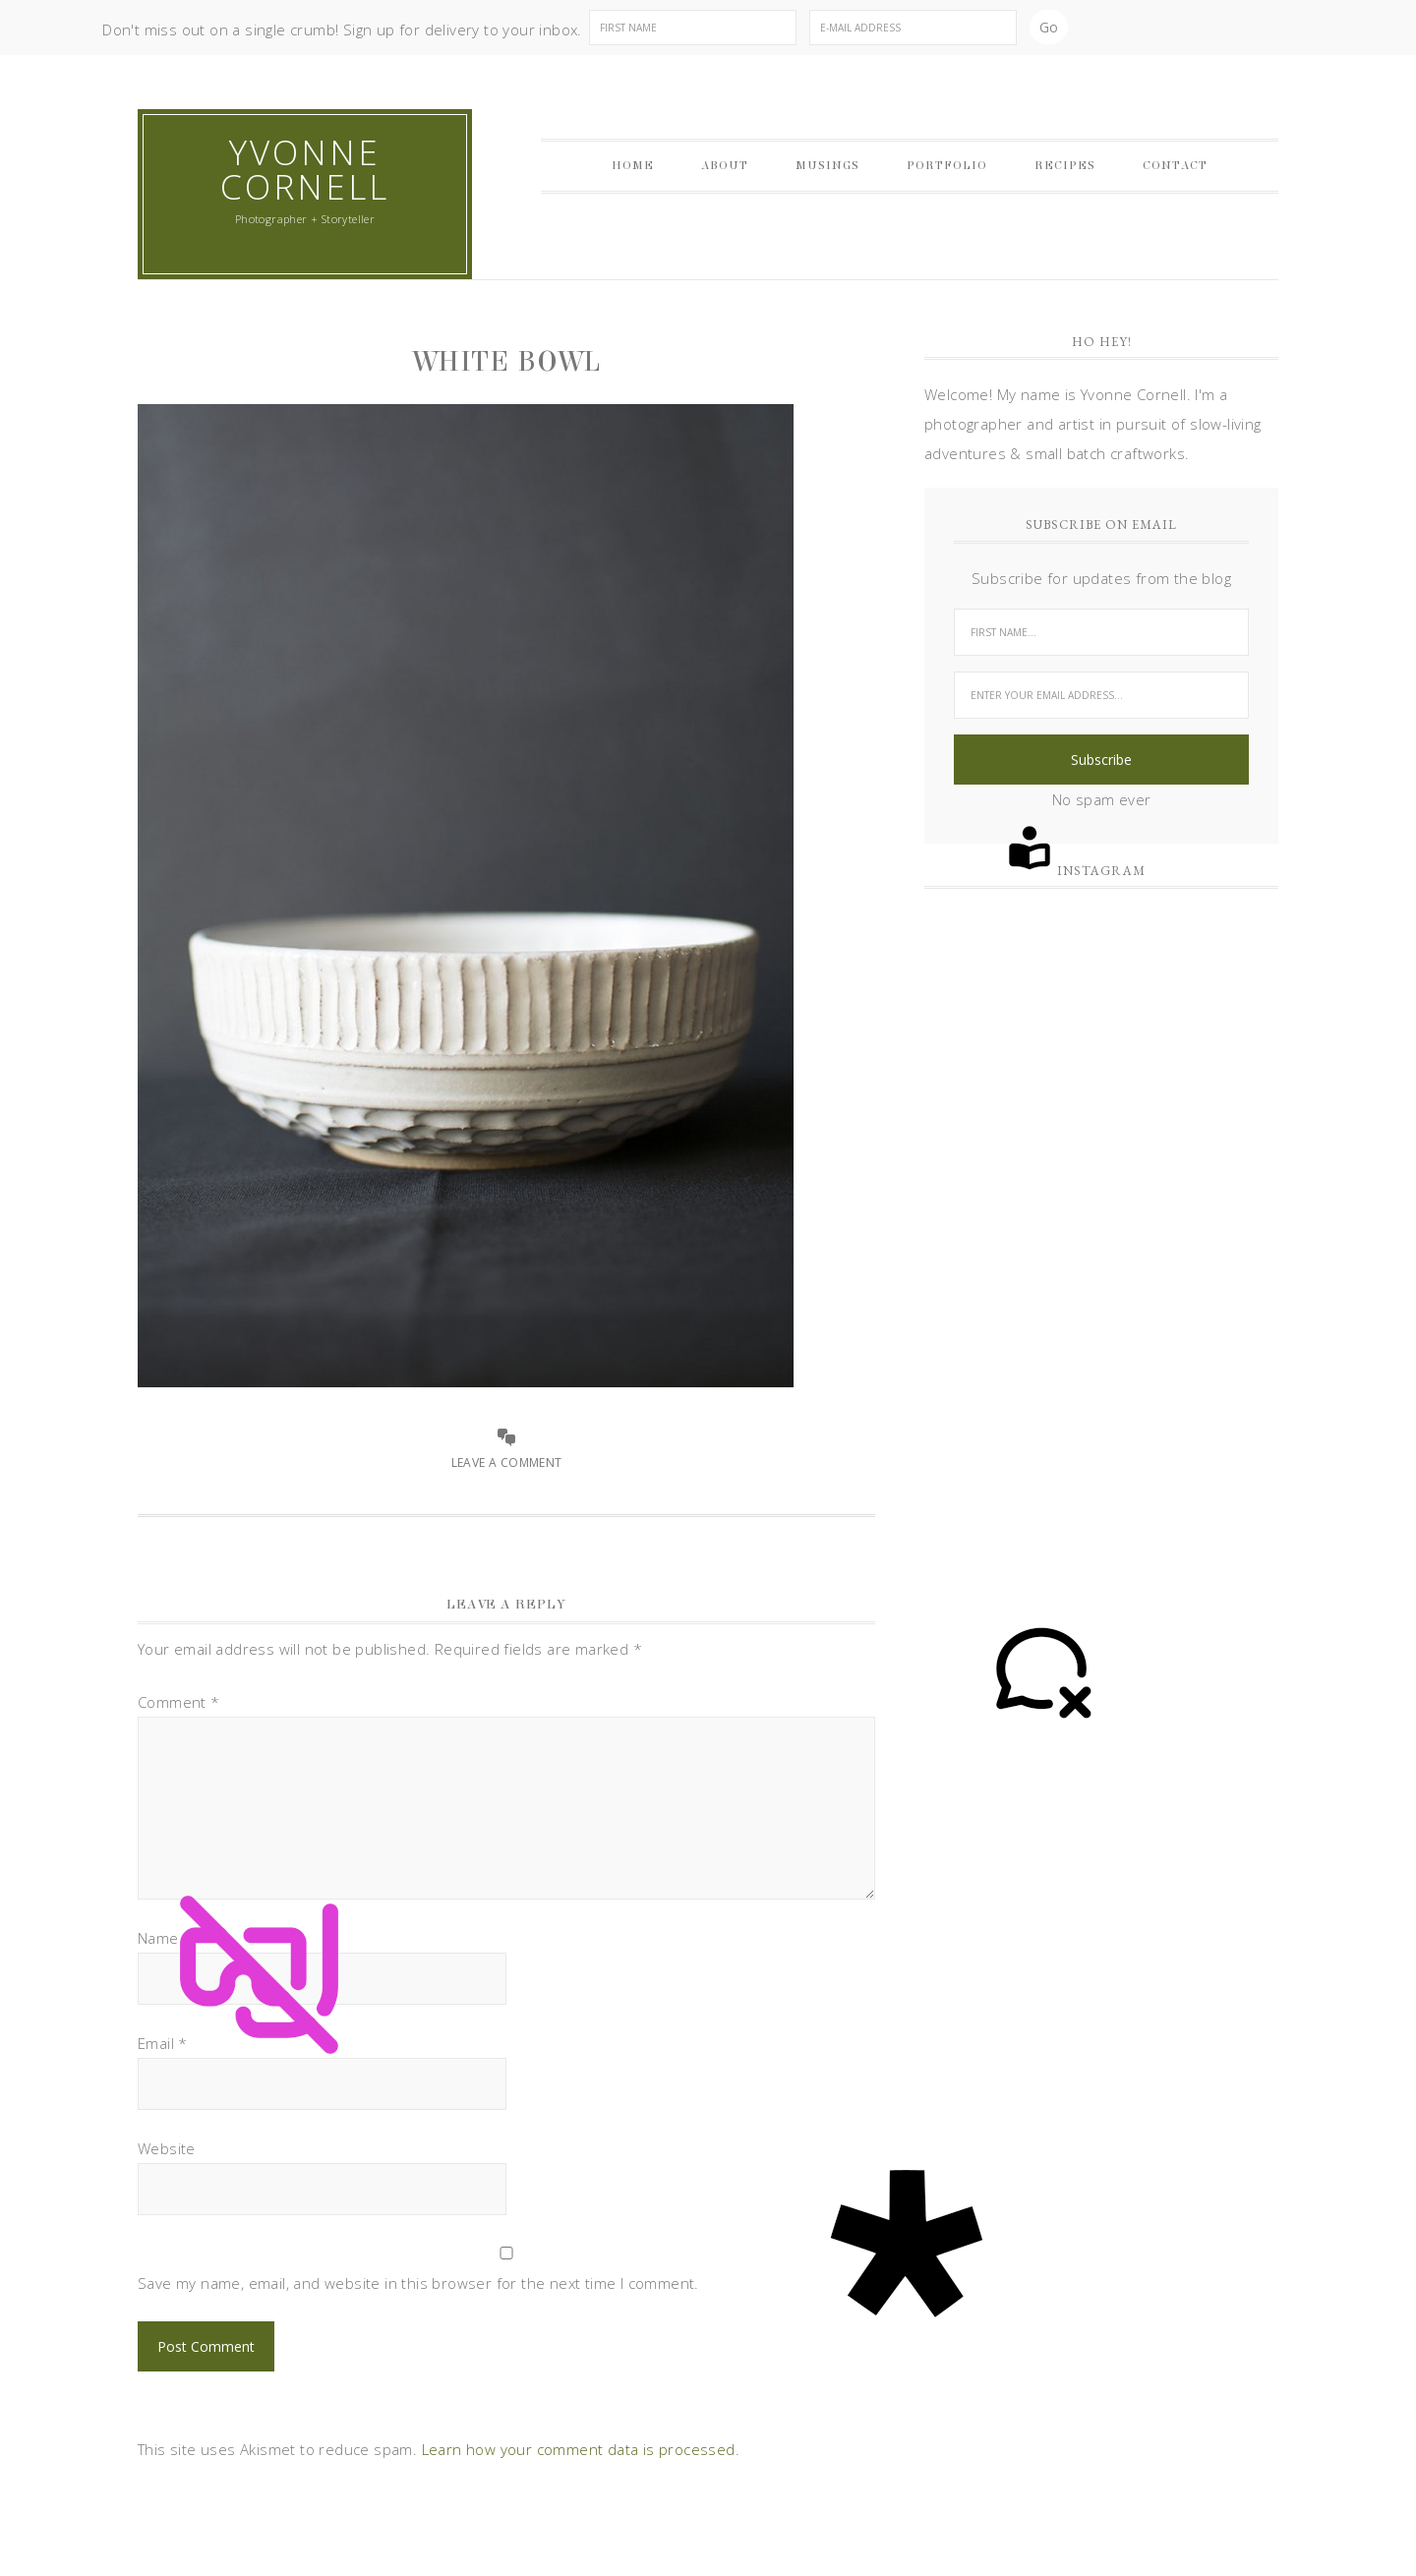 The height and width of the screenshot is (2576, 1416). What do you see at coordinates (907, 2244) in the screenshot?
I see `diaspora social network logo` at bounding box center [907, 2244].